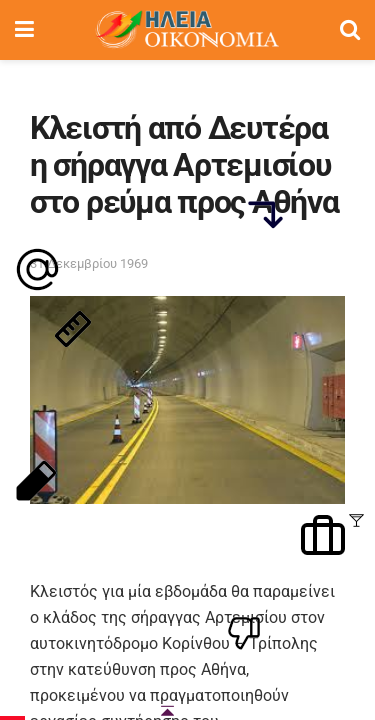 Image resolution: width=375 pixels, height=720 pixels. I want to click on dislike or downvote content, so click(244, 632).